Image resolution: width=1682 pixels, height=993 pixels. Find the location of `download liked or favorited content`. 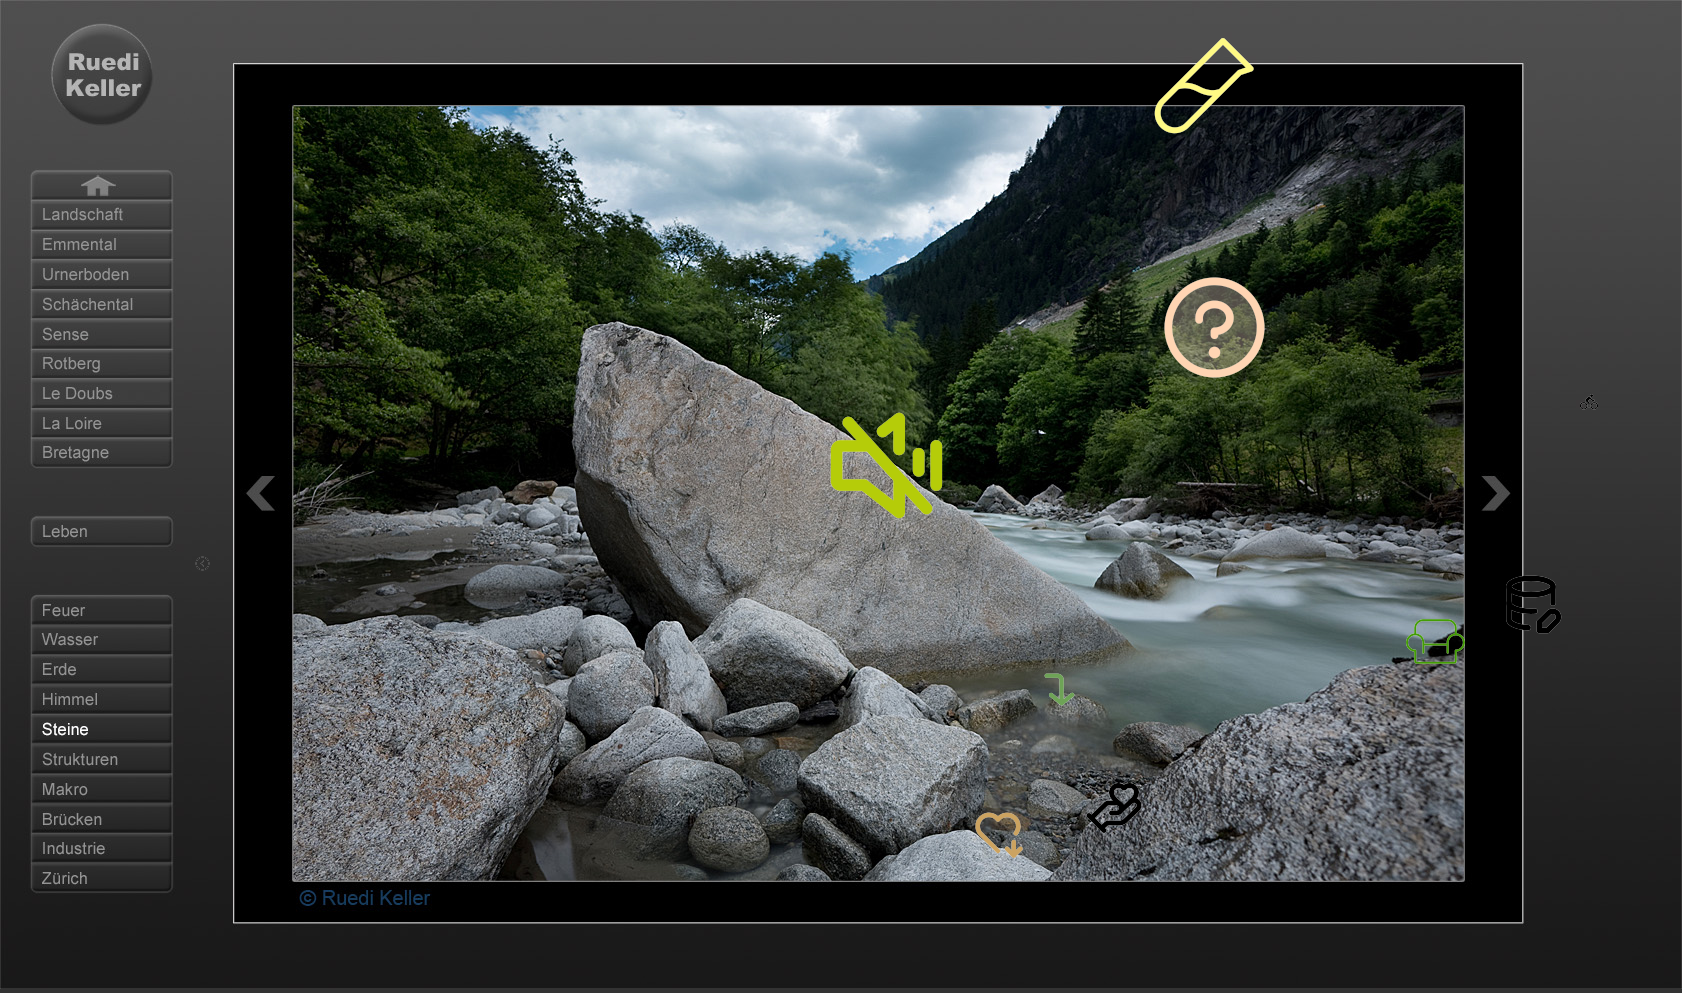

download liked or favorited content is located at coordinates (998, 833).